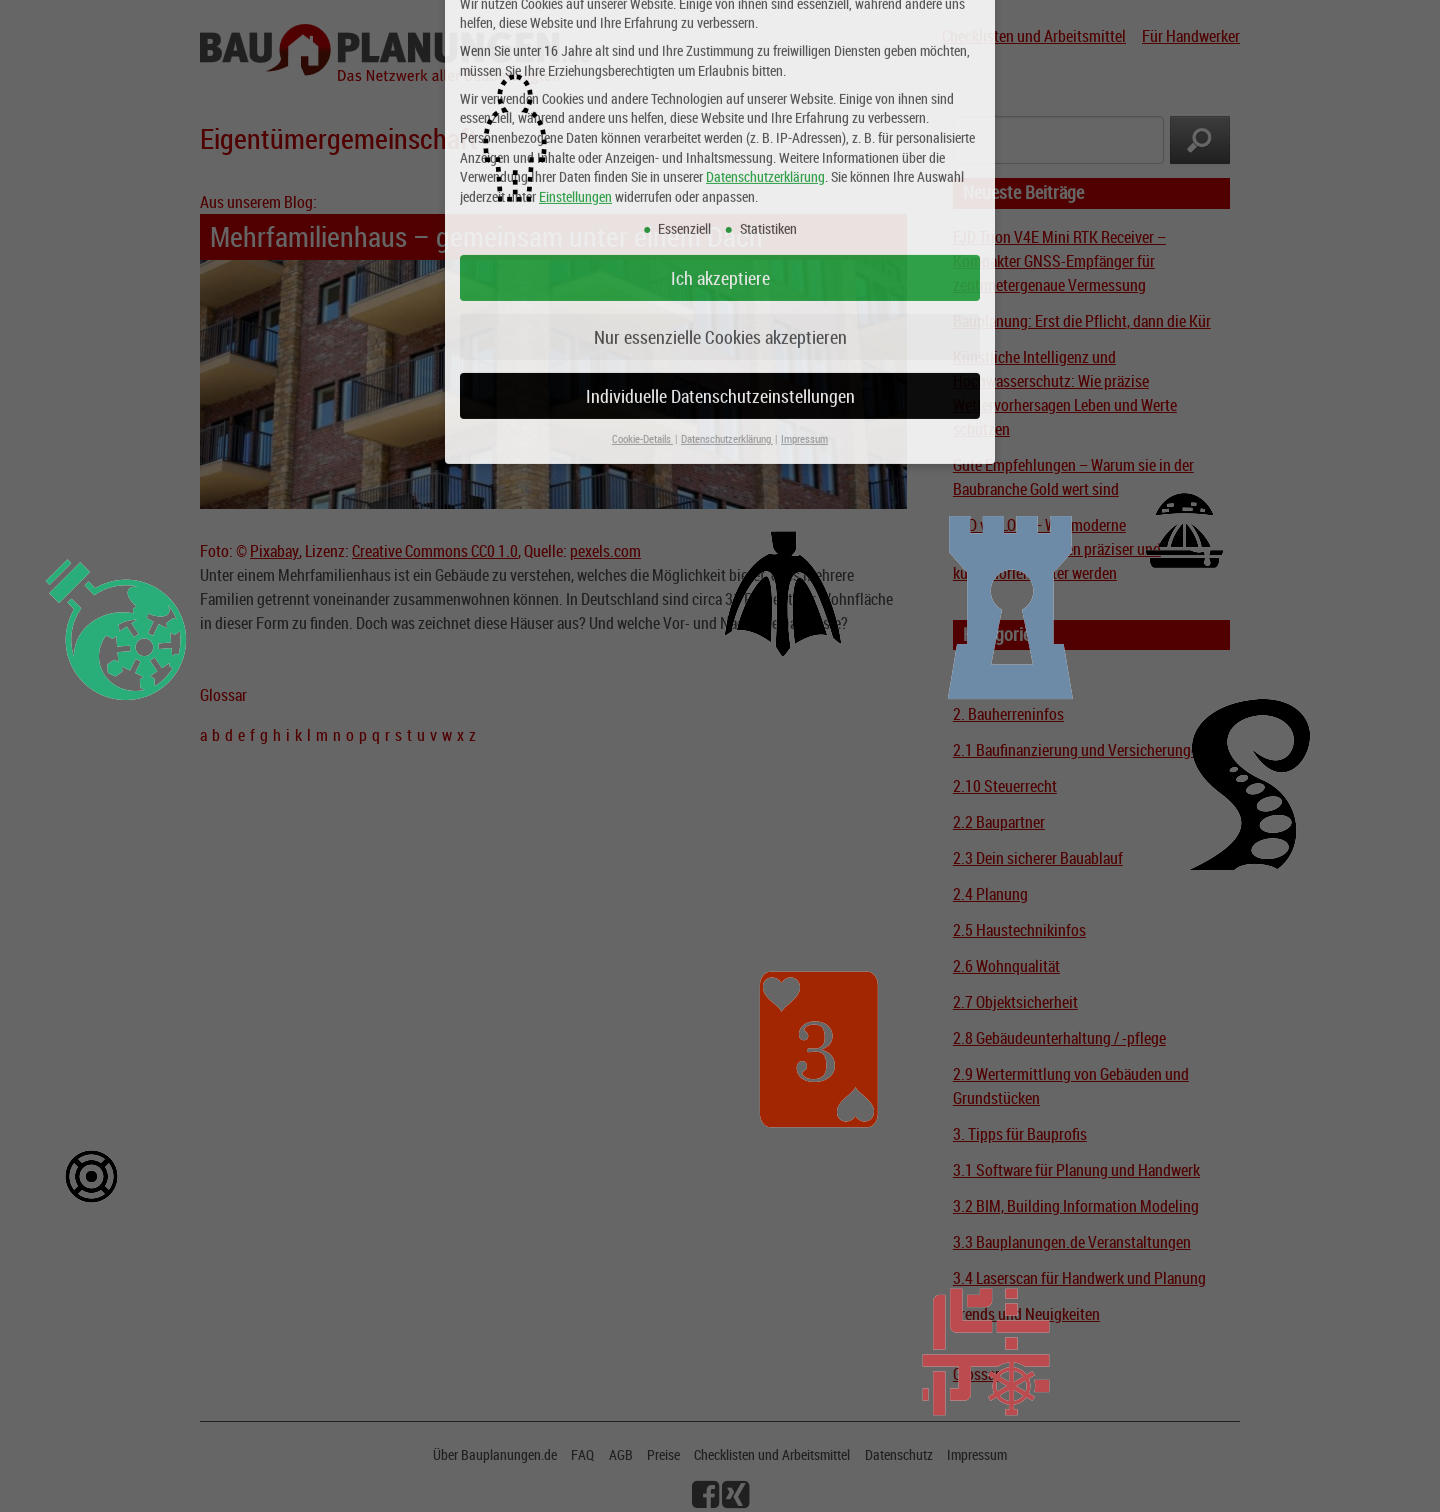 The height and width of the screenshot is (1512, 1440). I want to click on play the three of hearts card, so click(818, 1049).